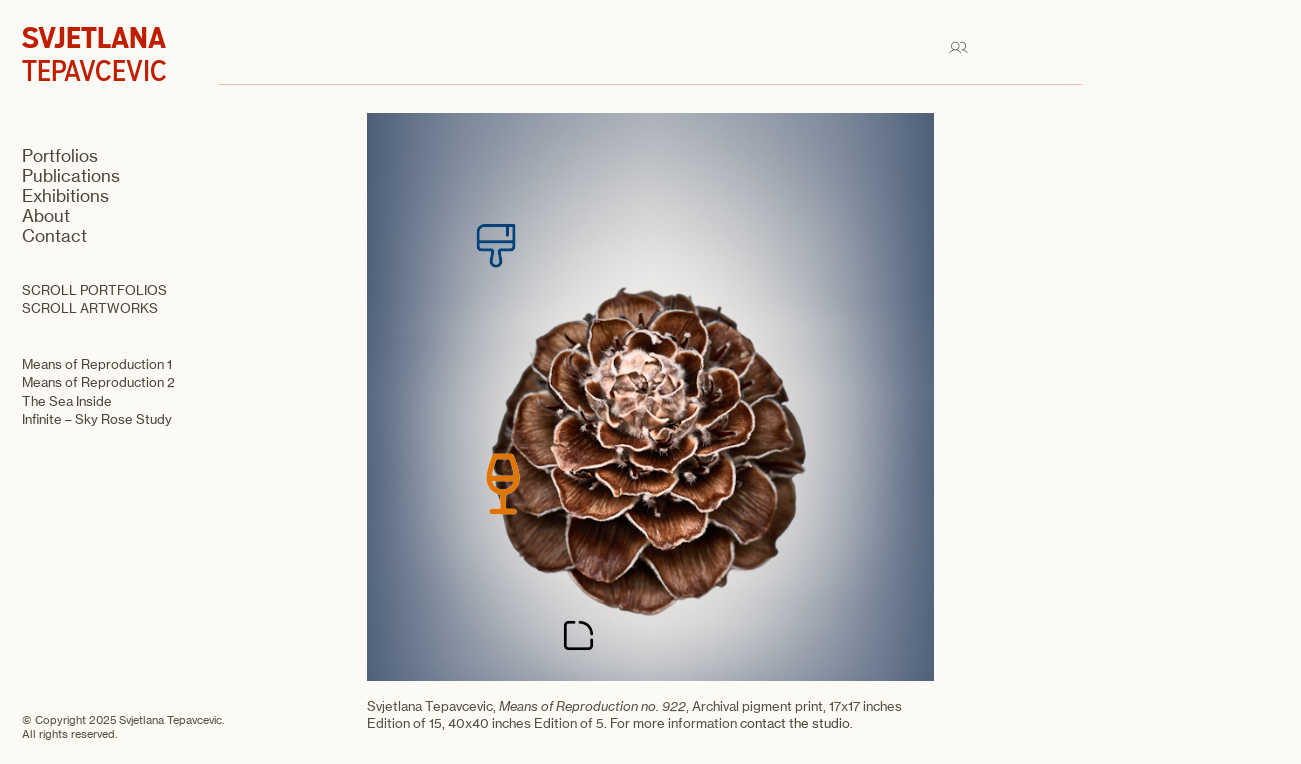 This screenshot has height=764, width=1301. What do you see at coordinates (503, 484) in the screenshot?
I see `browse wine selection or menu` at bounding box center [503, 484].